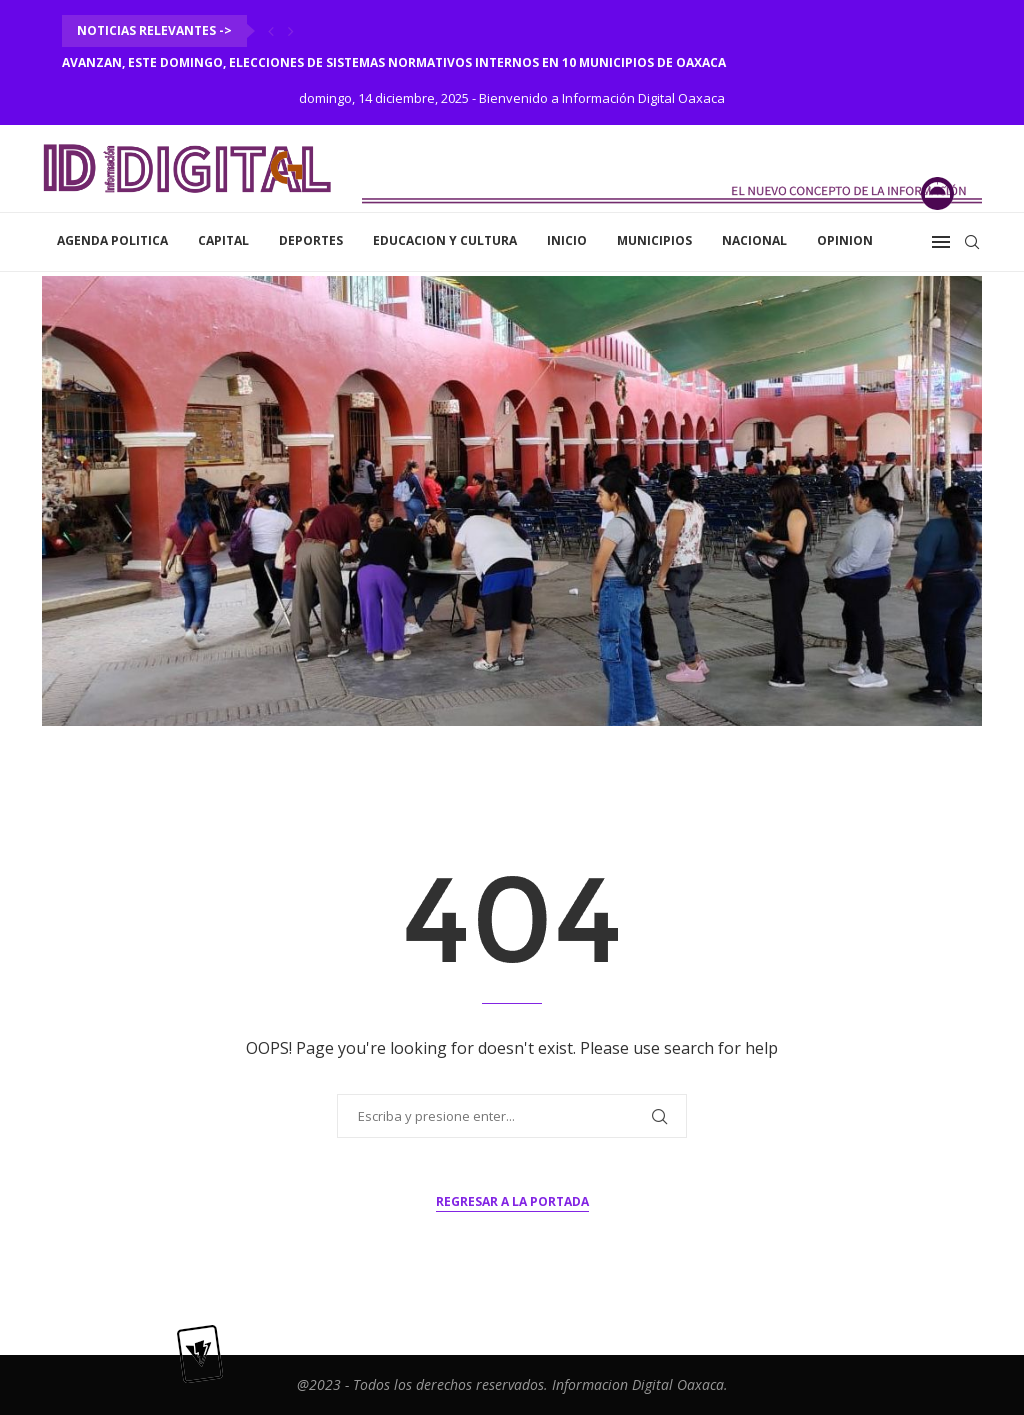  I want to click on logitech g gaming brand logo, so click(286, 167).